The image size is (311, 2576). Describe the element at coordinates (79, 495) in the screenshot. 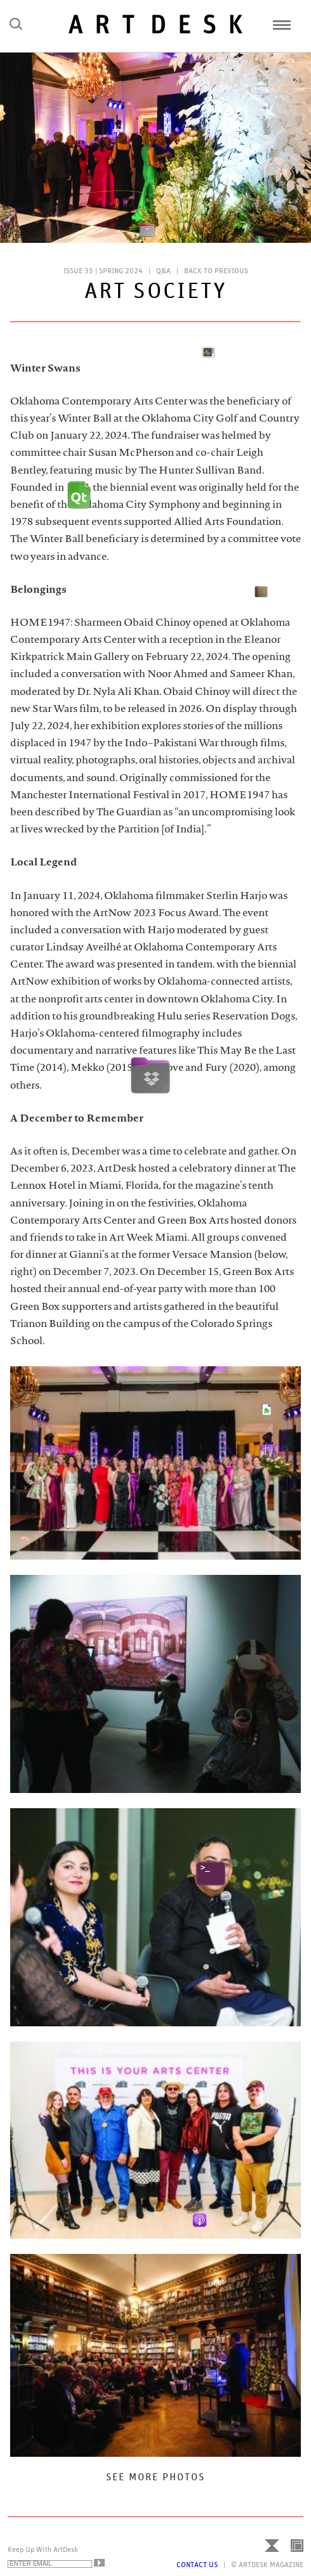

I see `a QML source file used in Qt application development` at that location.